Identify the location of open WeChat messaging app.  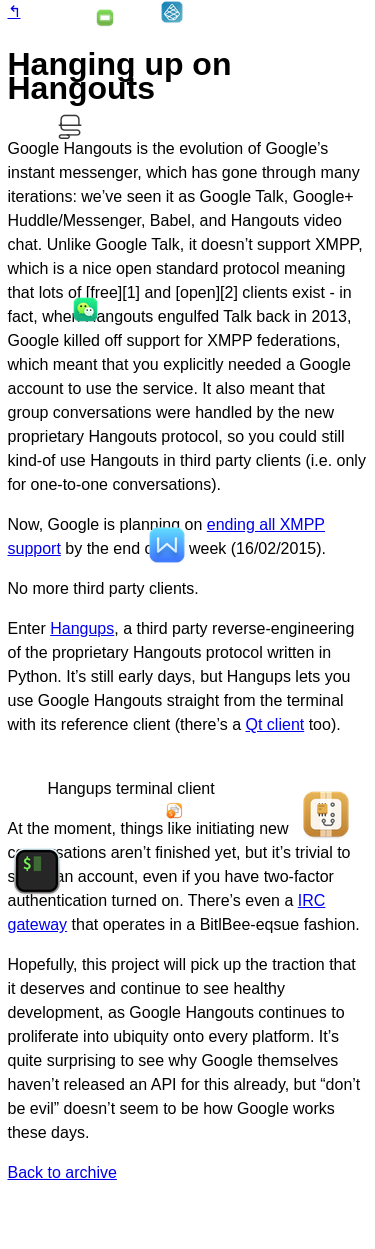
(85, 309).